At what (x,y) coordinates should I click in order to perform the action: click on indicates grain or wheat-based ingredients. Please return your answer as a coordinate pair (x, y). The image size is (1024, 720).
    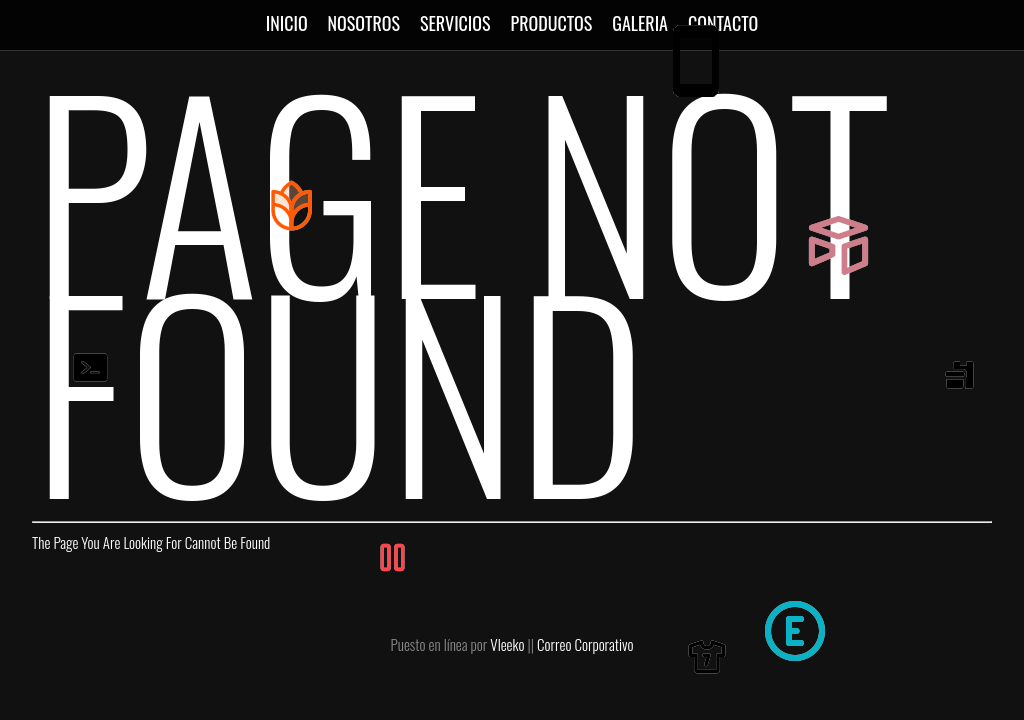
    Looking at the image, I should click on (291, 206).